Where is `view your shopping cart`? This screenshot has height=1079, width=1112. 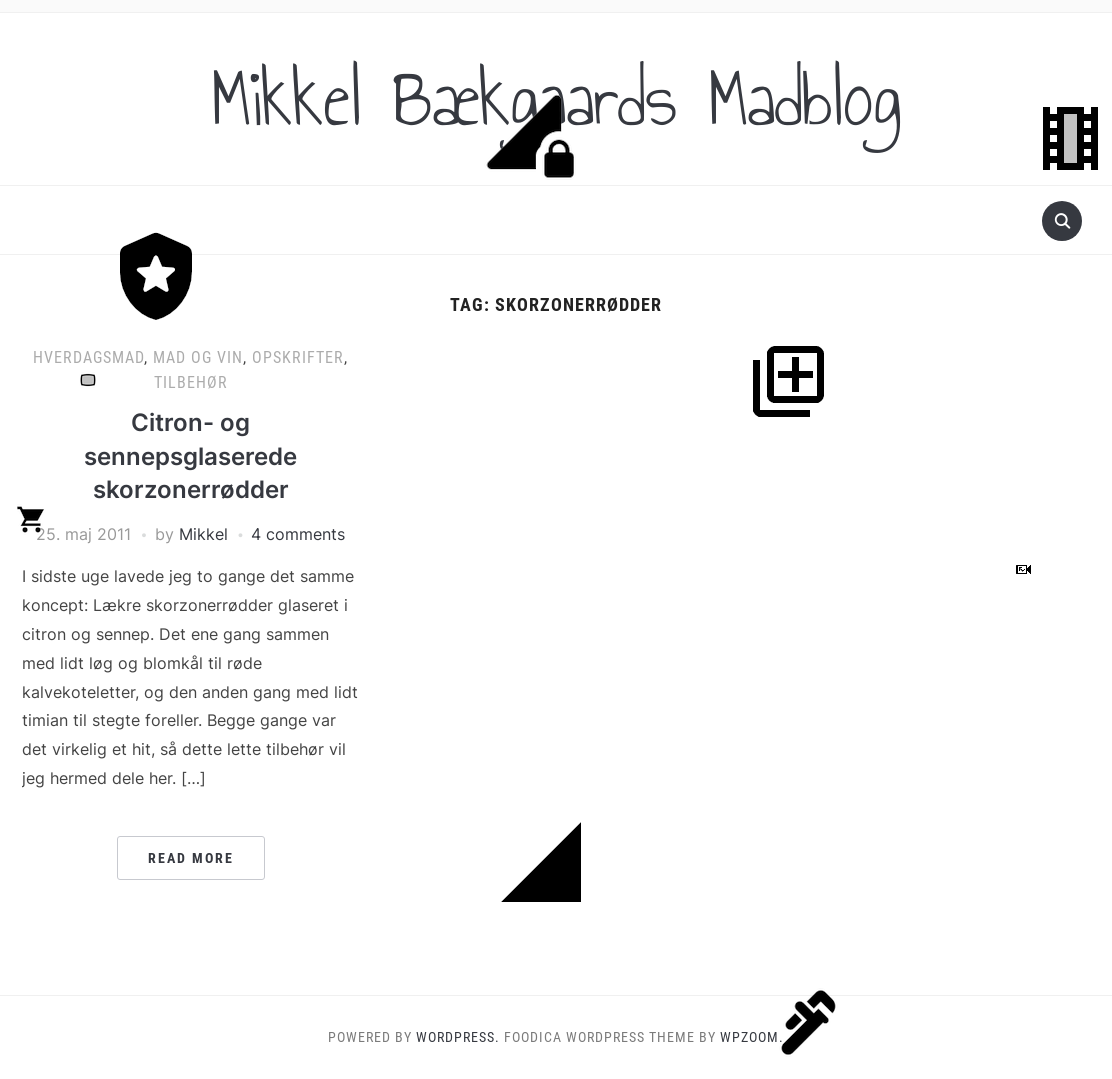
view your shopping cart is located at coordinates (31, 519).